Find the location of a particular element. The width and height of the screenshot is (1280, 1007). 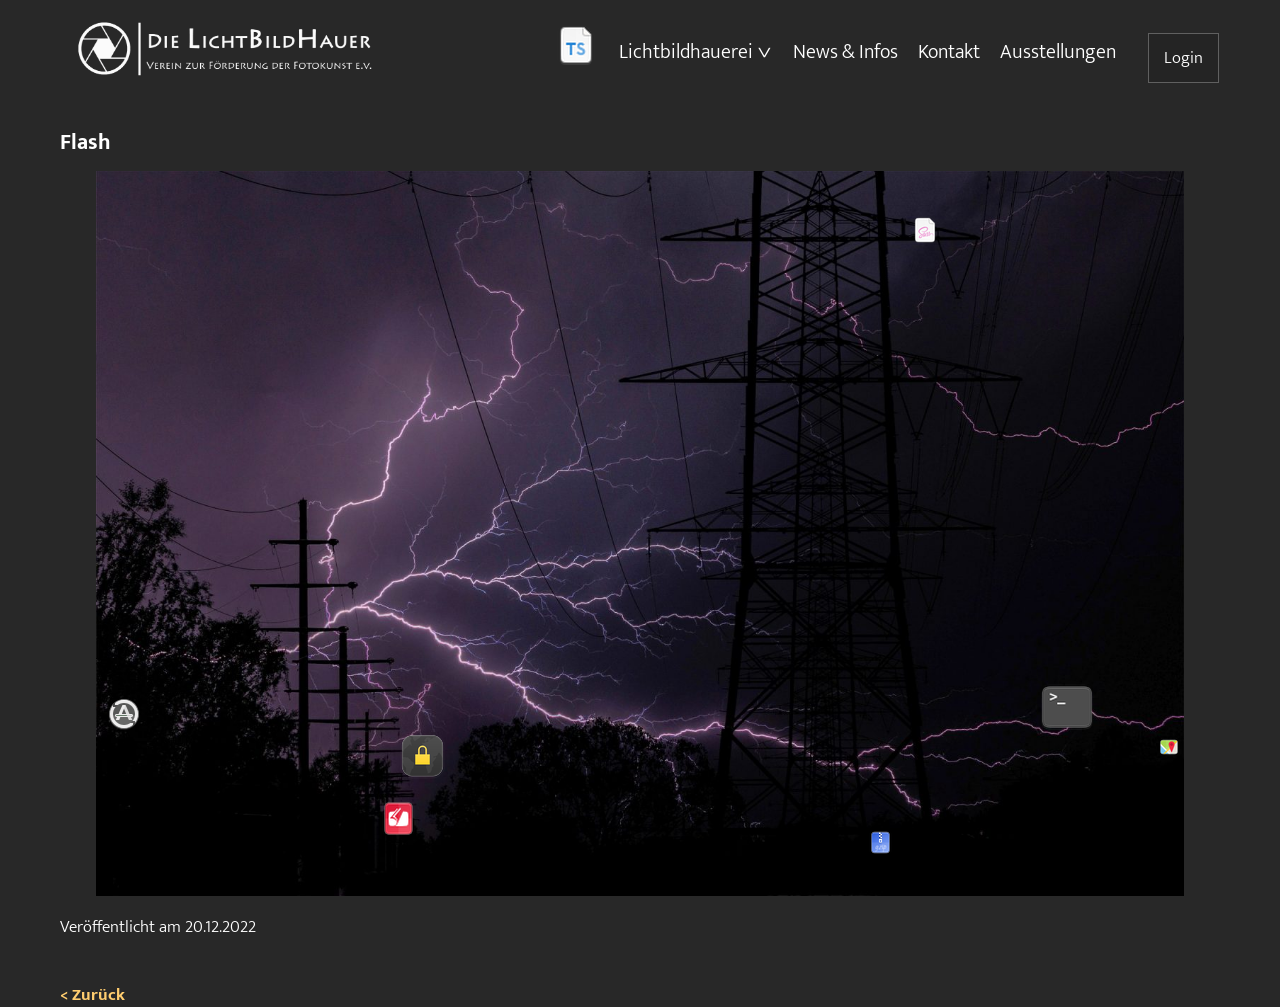

a typescript source file is located at coordinates (576, 45).